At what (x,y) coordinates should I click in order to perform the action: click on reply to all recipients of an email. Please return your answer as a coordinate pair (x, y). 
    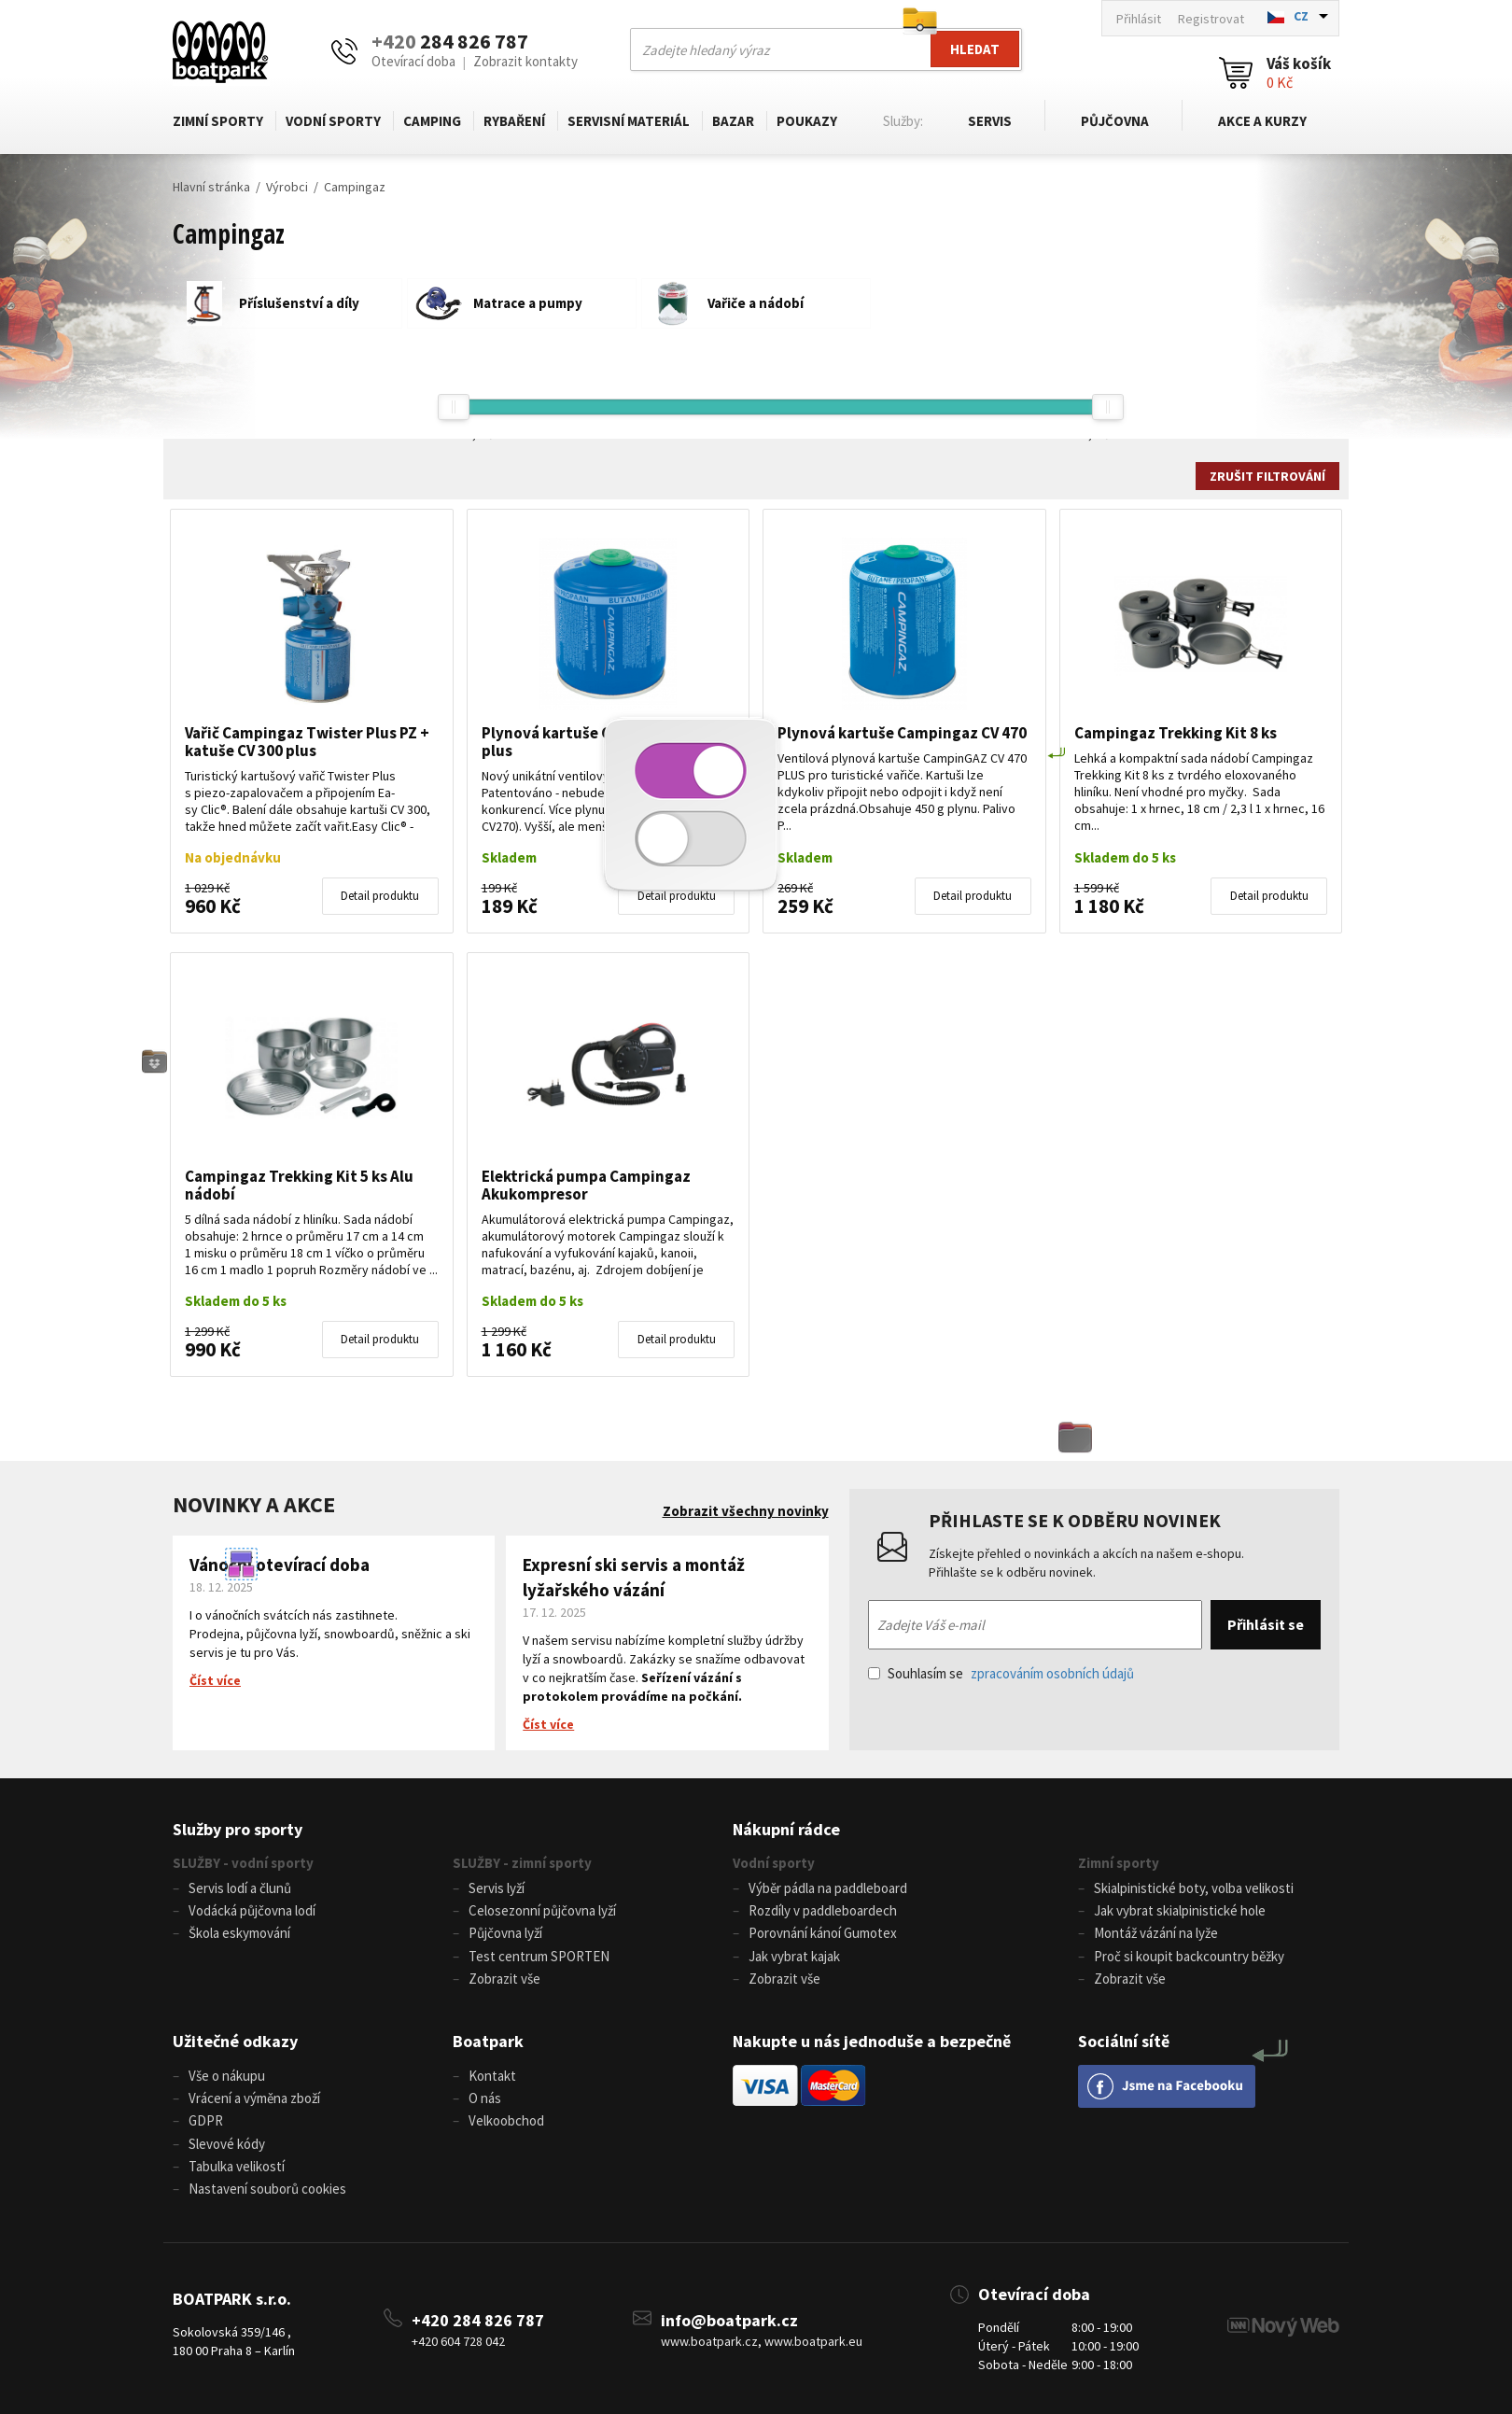
    Looking at the image, I should click on (1269, 2048).